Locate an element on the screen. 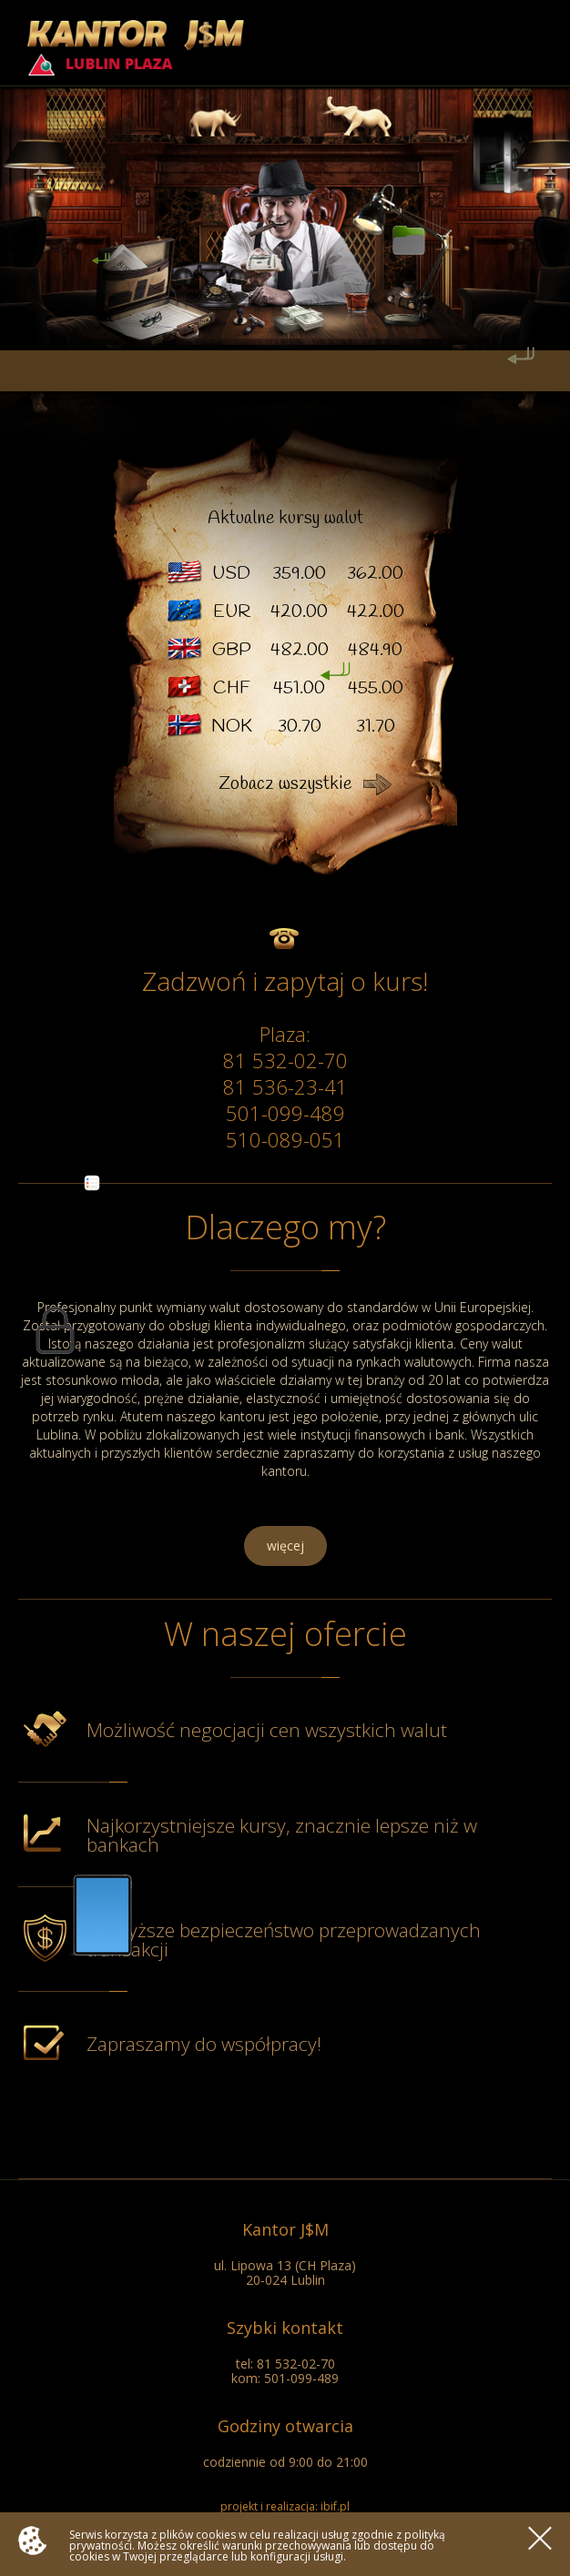  folder ready to accept dragged files is located at coordinates (409, 240).